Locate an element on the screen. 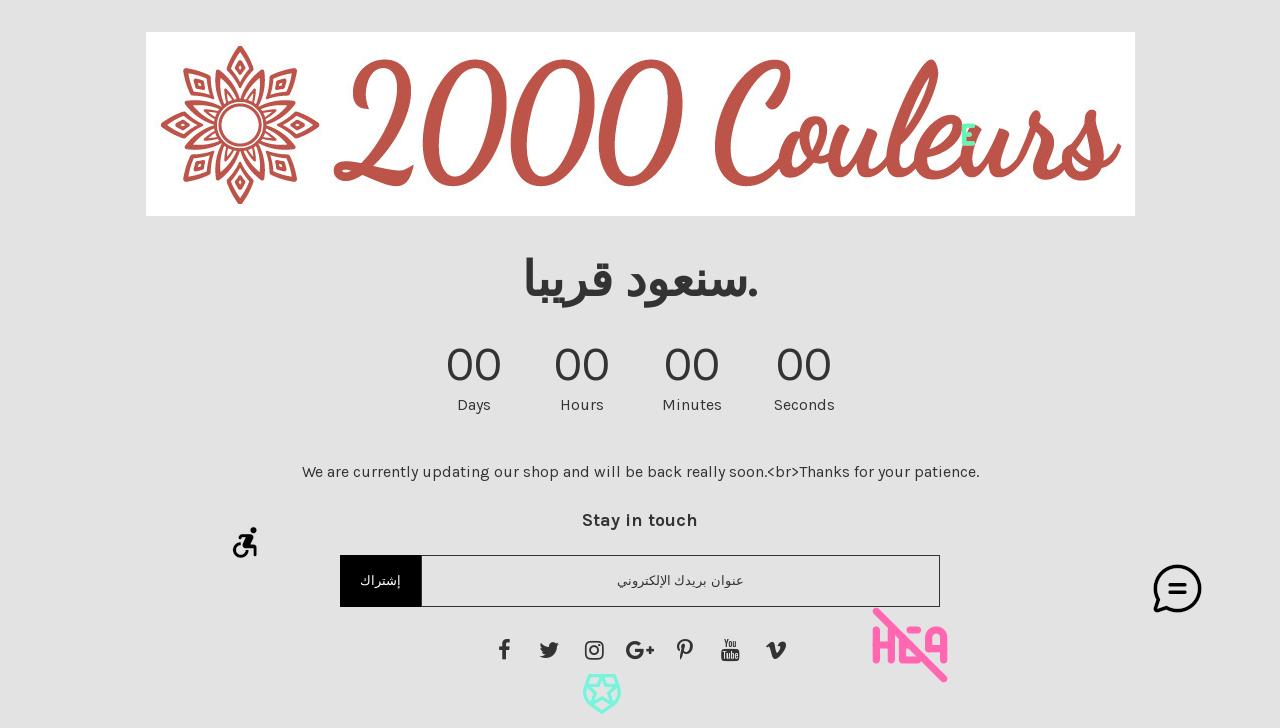 The width and height of the screenshot is (1280, 728). disable HTTP HEAD request method is located at coordinates (910, 645).